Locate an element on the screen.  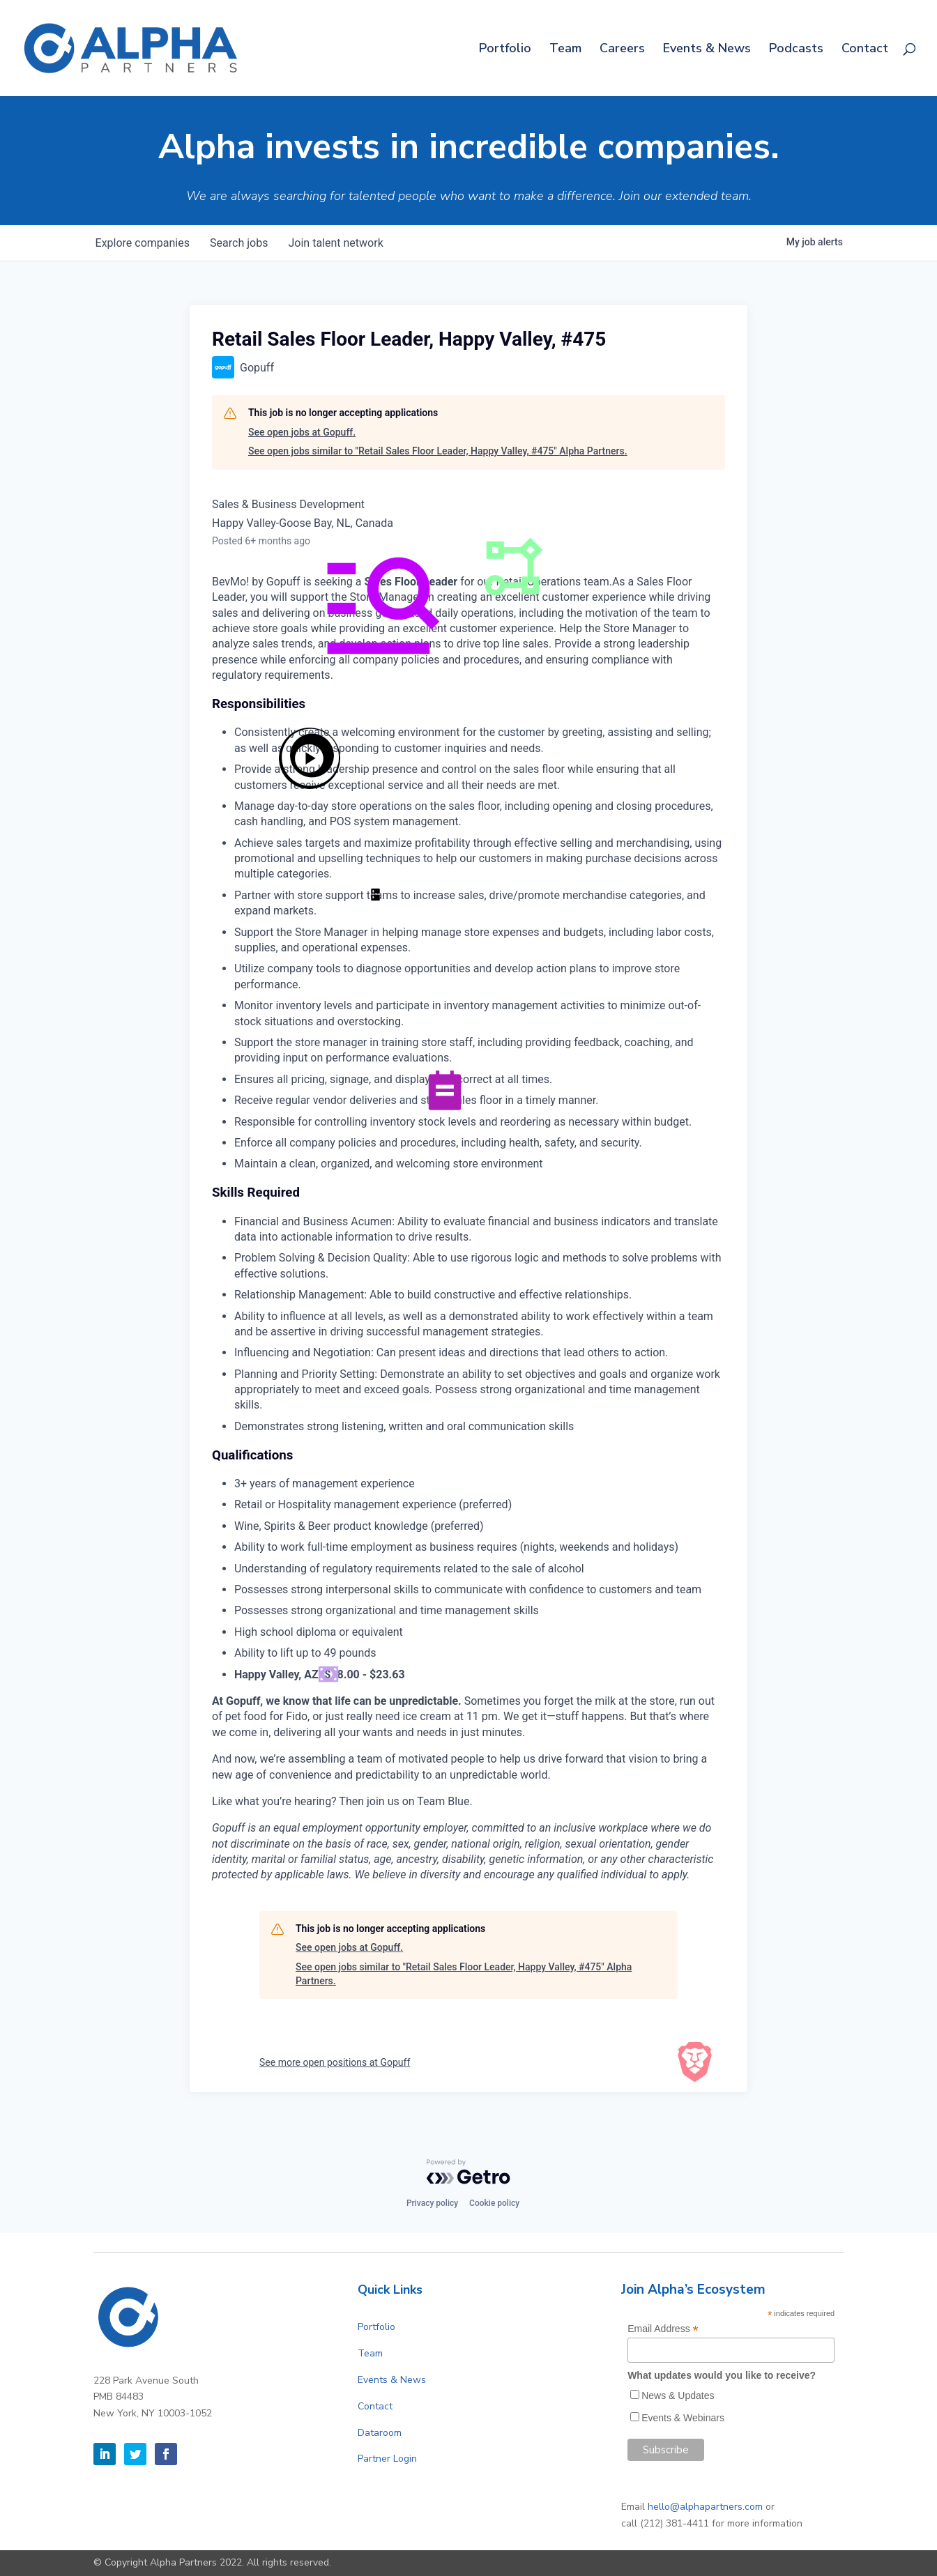
open mpv media player is located at coordinates (310, 758).